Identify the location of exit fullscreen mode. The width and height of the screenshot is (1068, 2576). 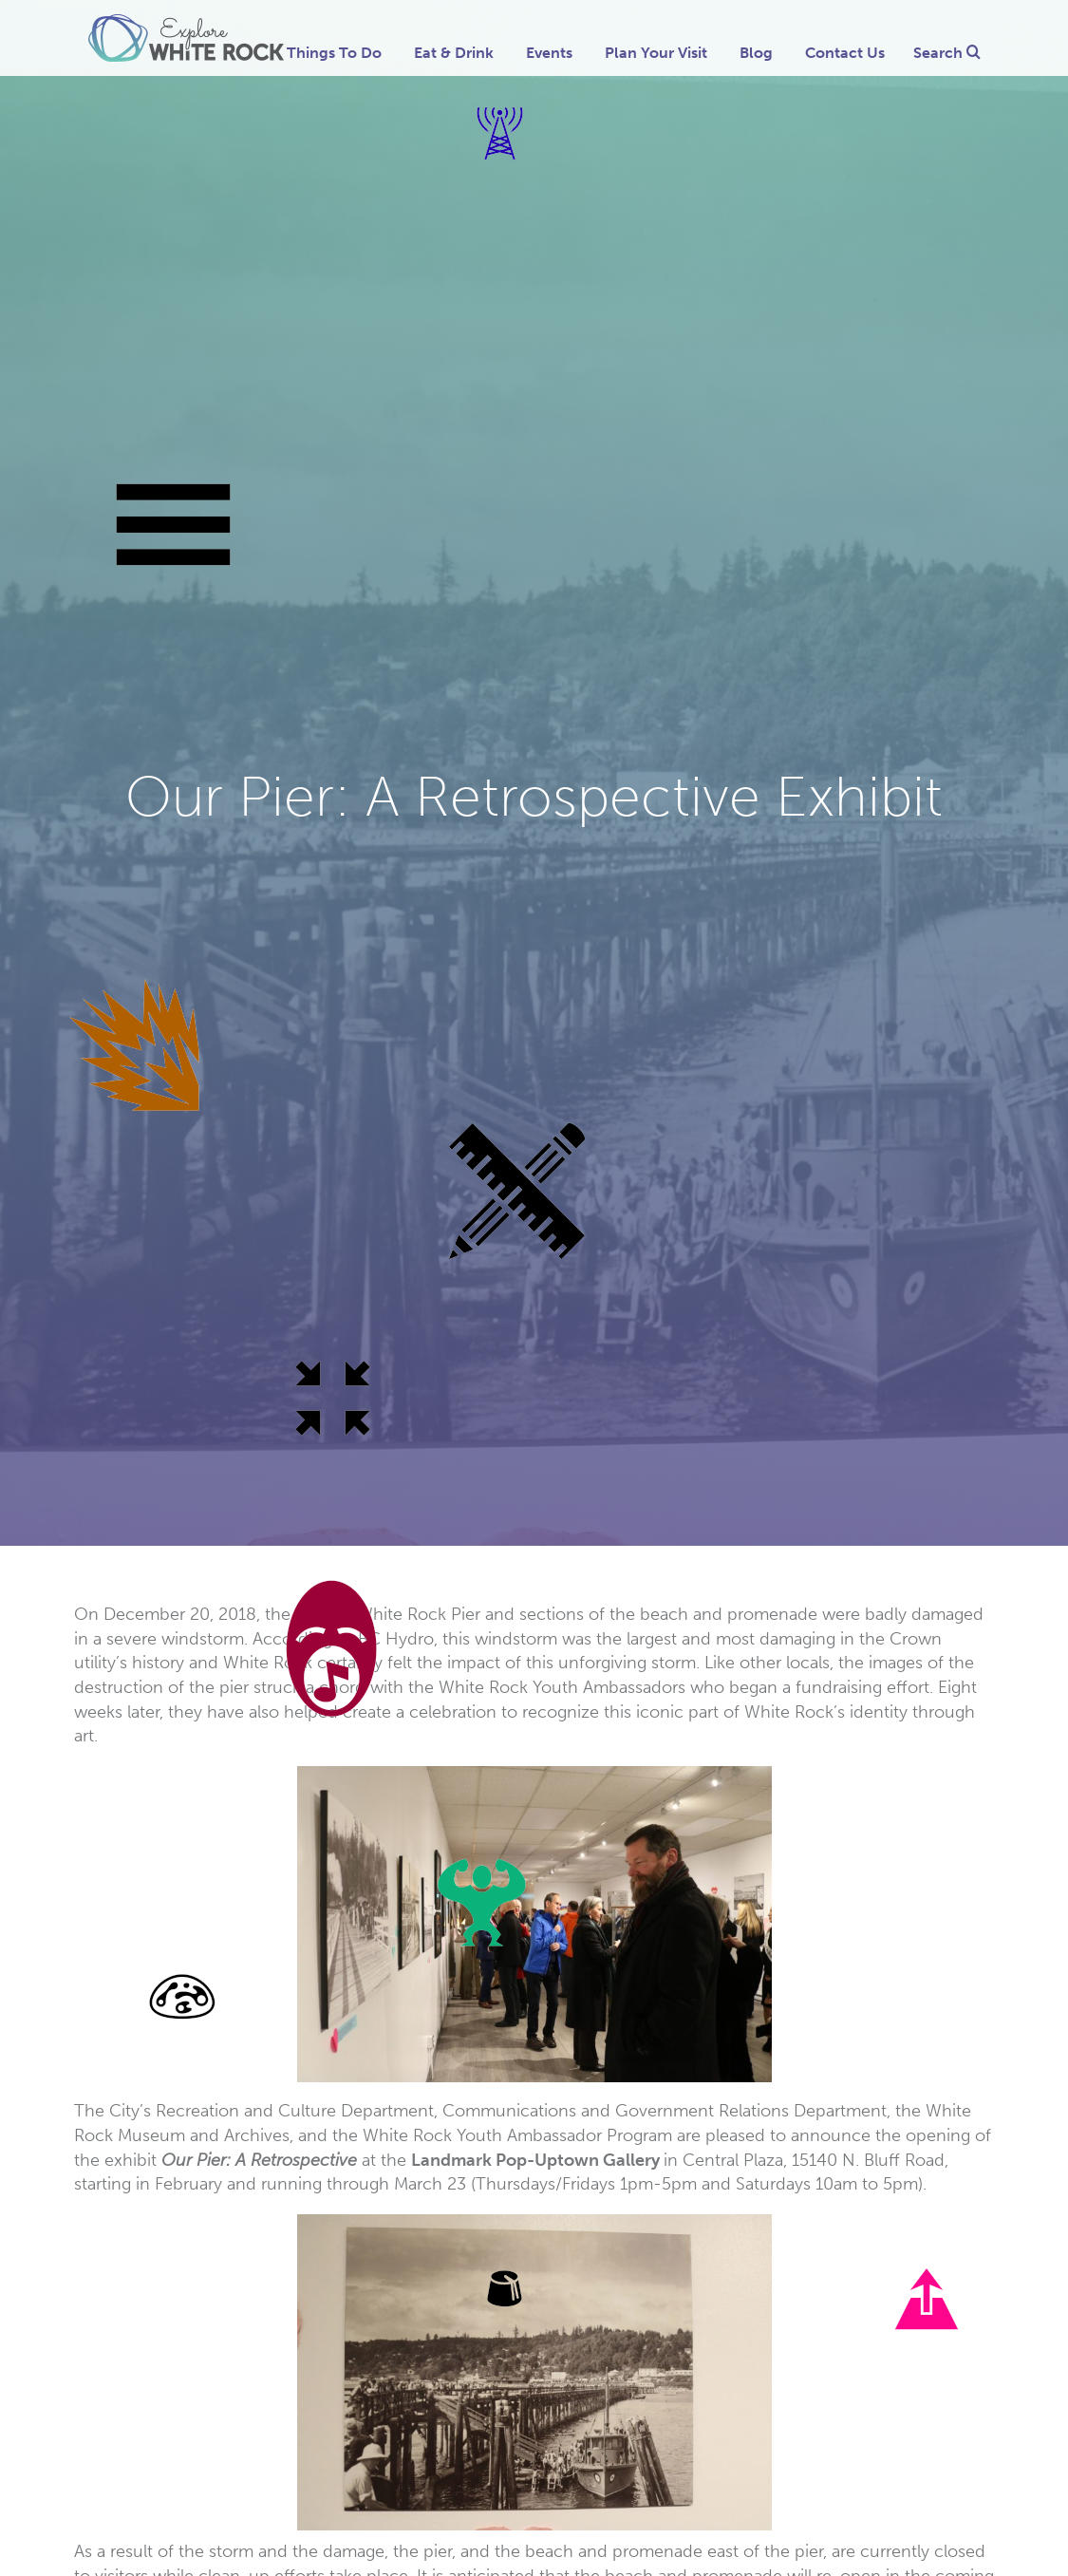
(332, 1398).